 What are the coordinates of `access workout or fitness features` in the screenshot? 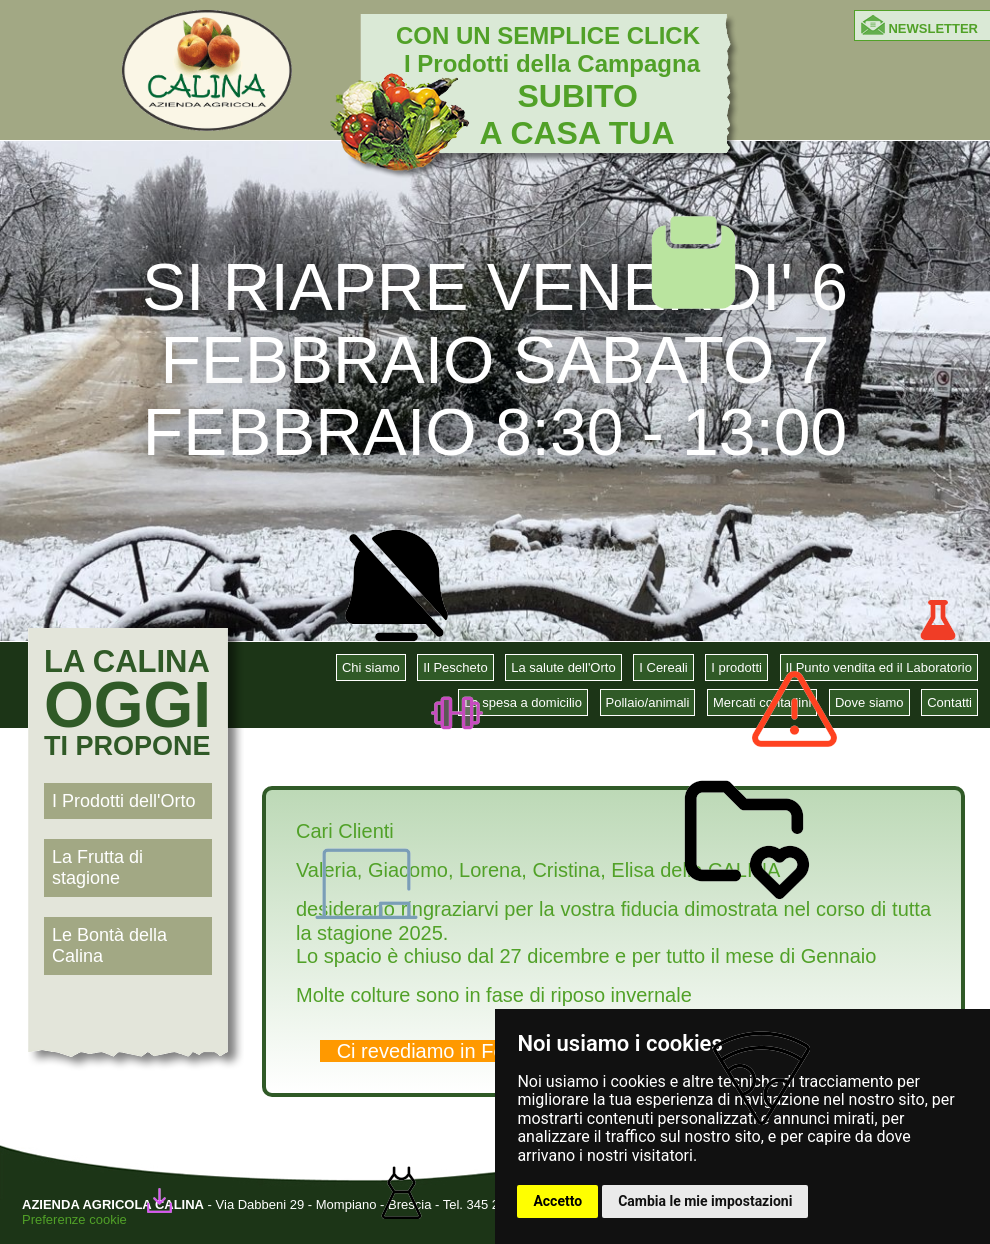 It's located at (457, 713).